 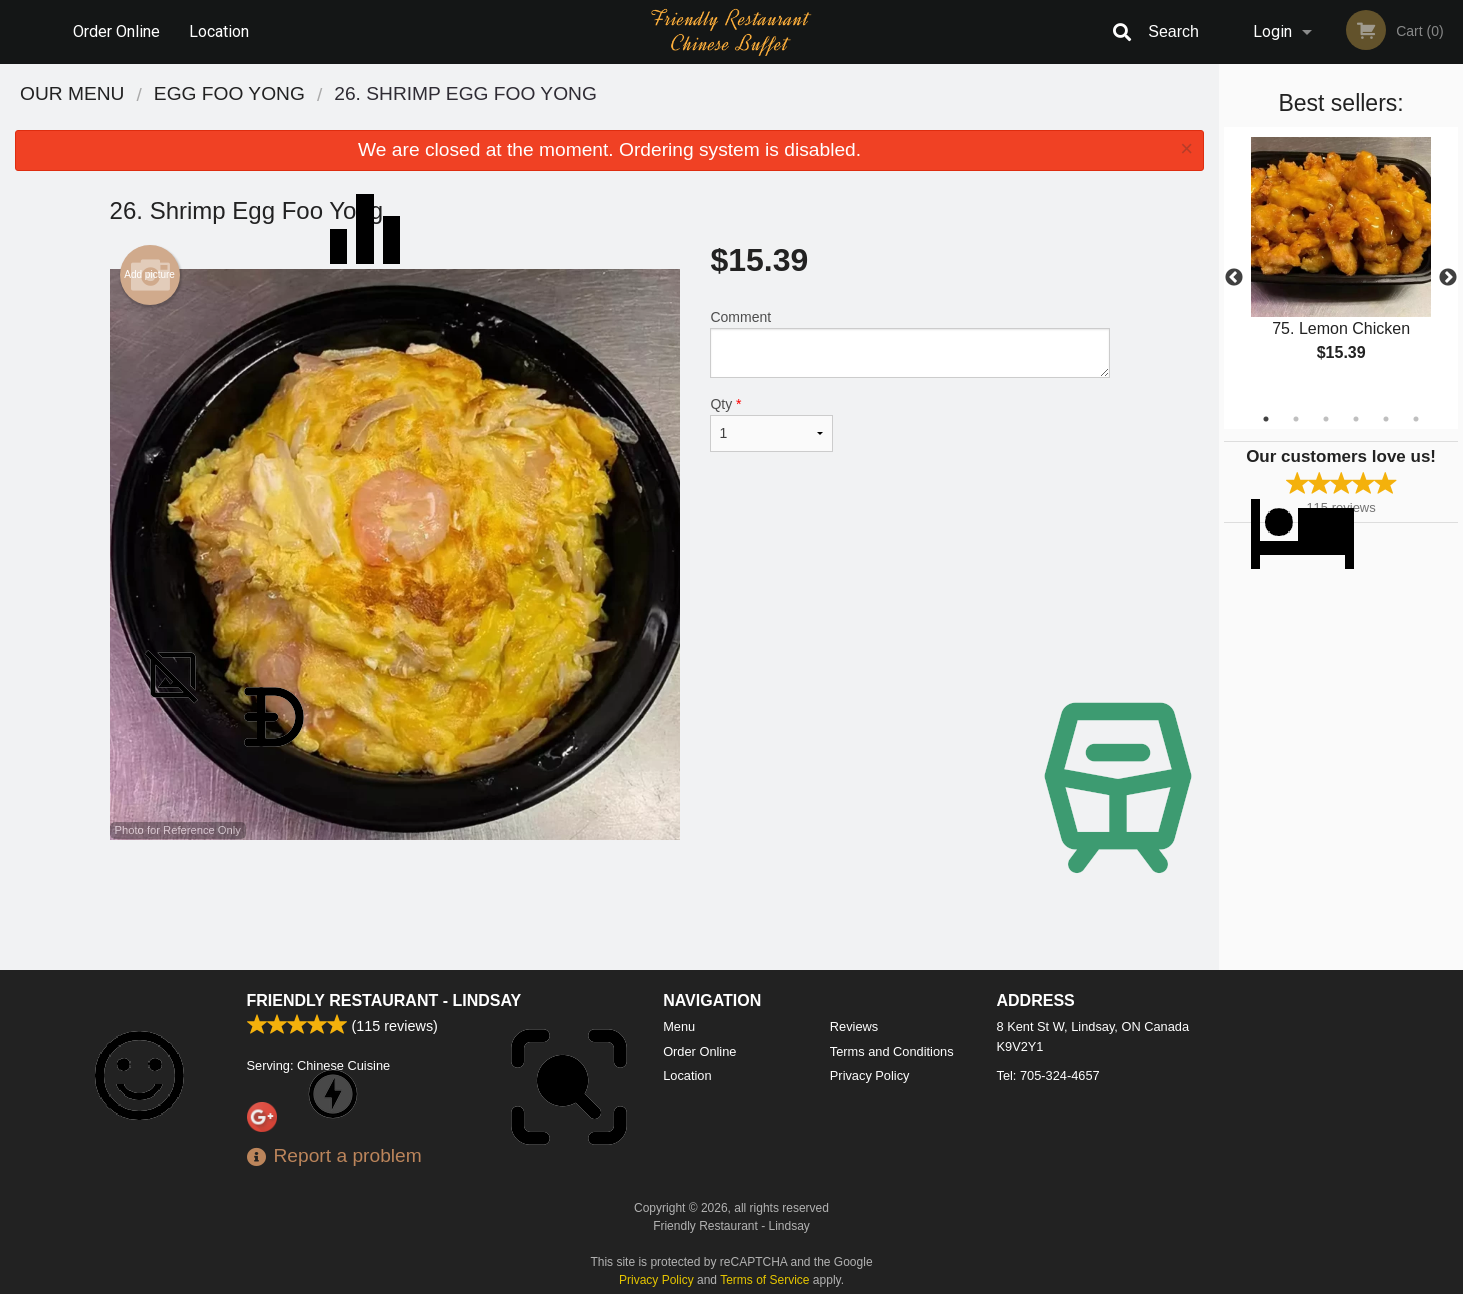 I want to click on access regional train schedules, so click(x=1118, y=782).